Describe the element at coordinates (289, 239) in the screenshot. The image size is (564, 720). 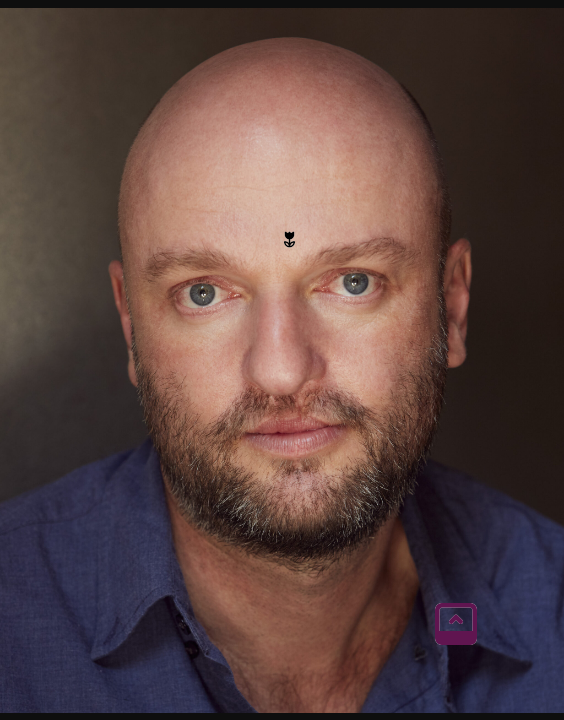
I see `enable macro or close-up camera mode` at that location.